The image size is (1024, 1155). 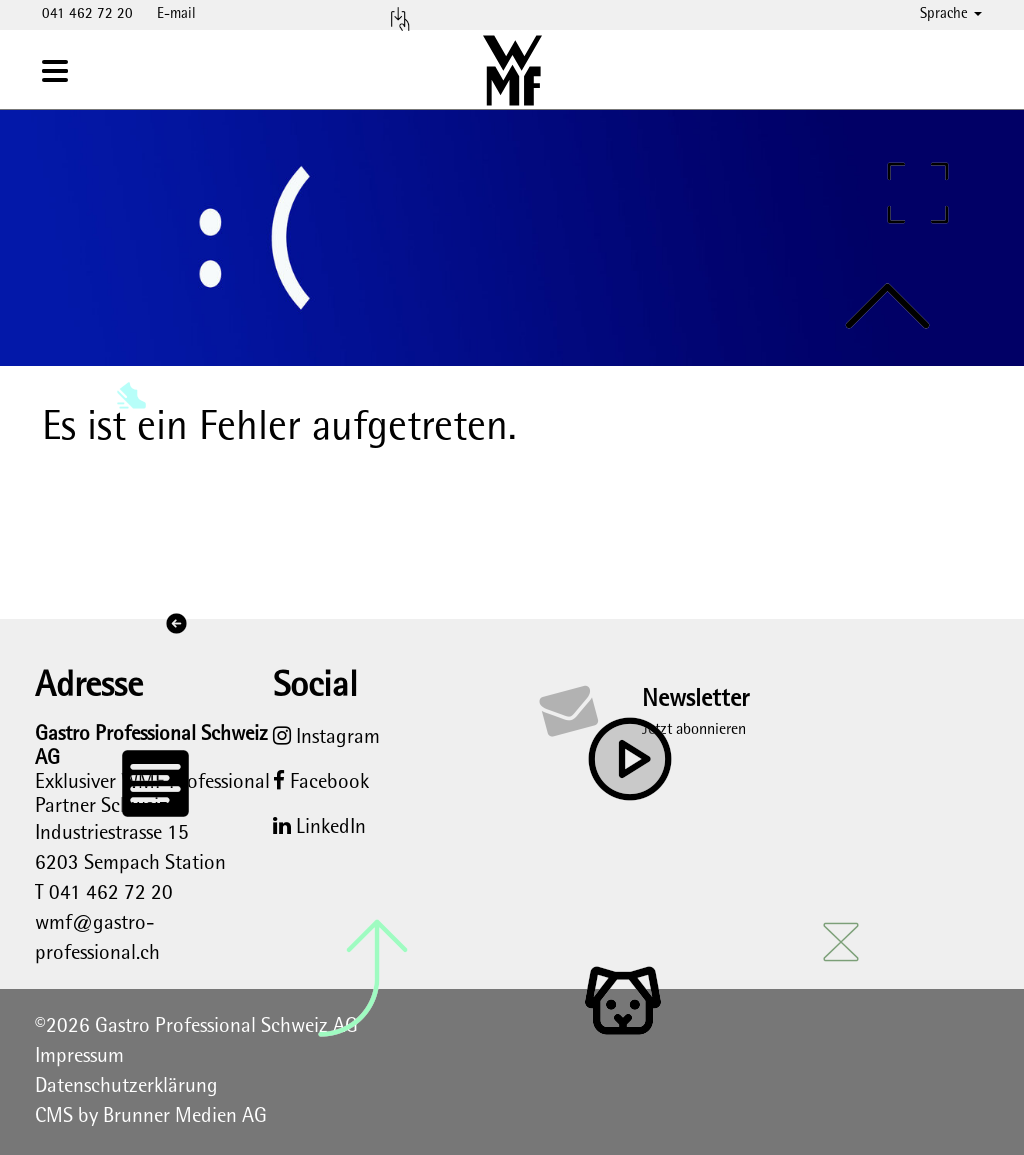 I want to click on go back and up in navigation, so click(x=363, y=978).